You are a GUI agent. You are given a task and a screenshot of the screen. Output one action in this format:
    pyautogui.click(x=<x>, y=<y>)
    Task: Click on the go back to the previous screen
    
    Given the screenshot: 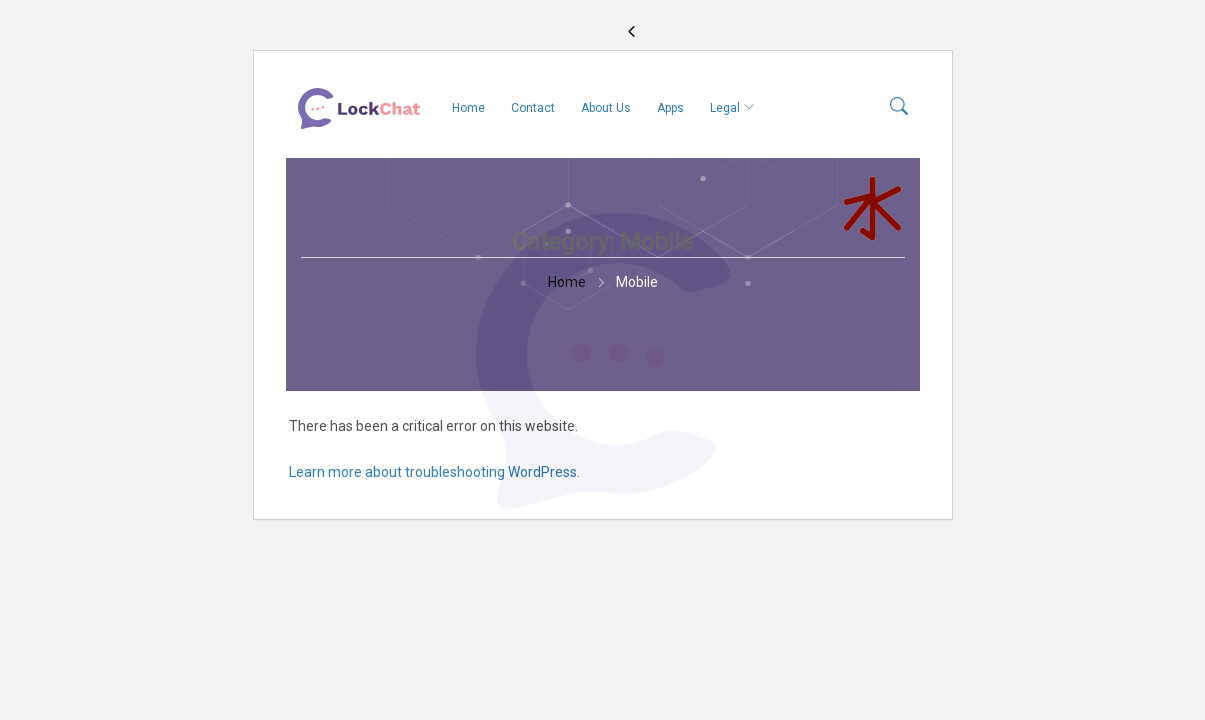 What is the action you would take?
    pyautogui.click(x=631, y=31)
    